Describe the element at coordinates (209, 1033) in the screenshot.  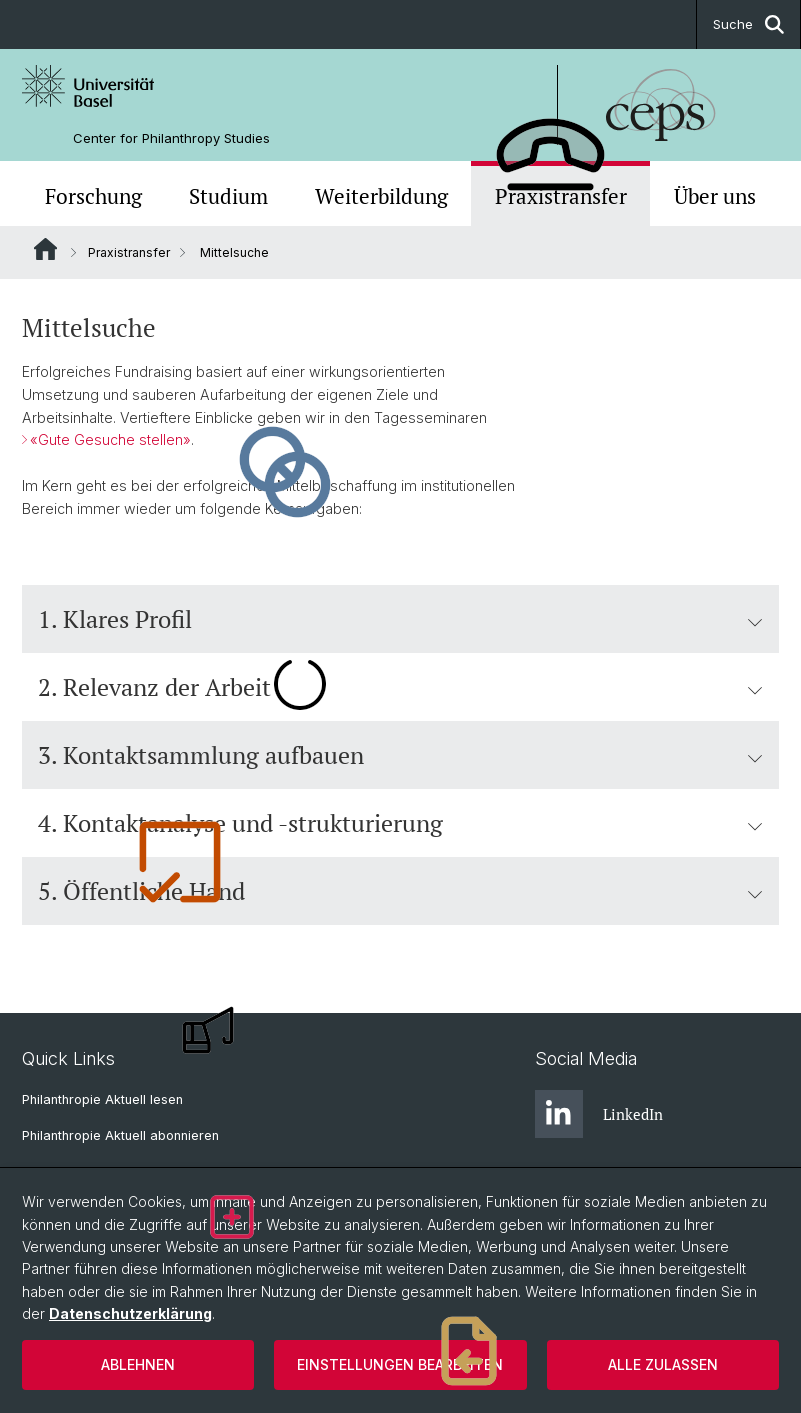
I see `construction or building in progress` at that location.